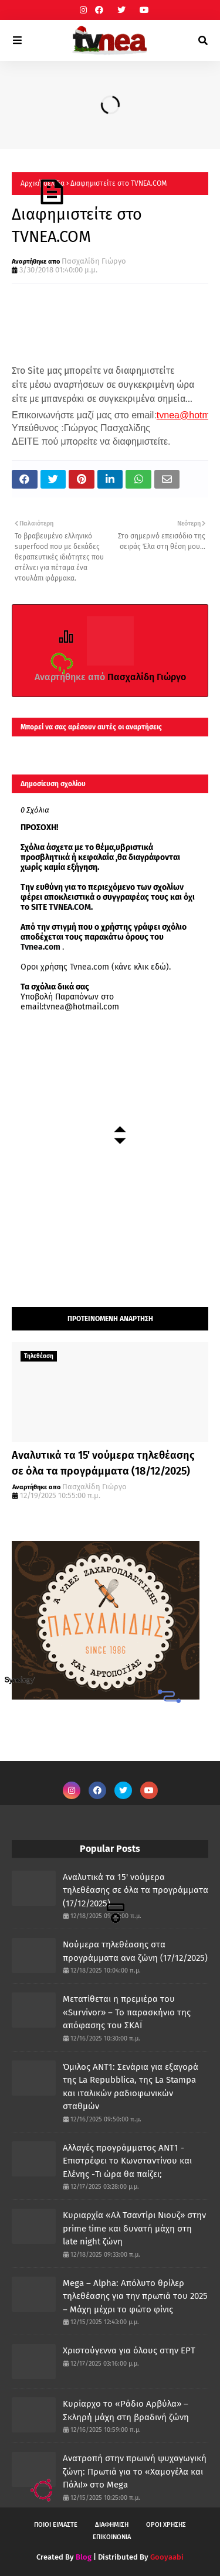  Describe the element at coordinates (116, 1912) in the screenshot. I see `insert a new row below the current selection` at that location.